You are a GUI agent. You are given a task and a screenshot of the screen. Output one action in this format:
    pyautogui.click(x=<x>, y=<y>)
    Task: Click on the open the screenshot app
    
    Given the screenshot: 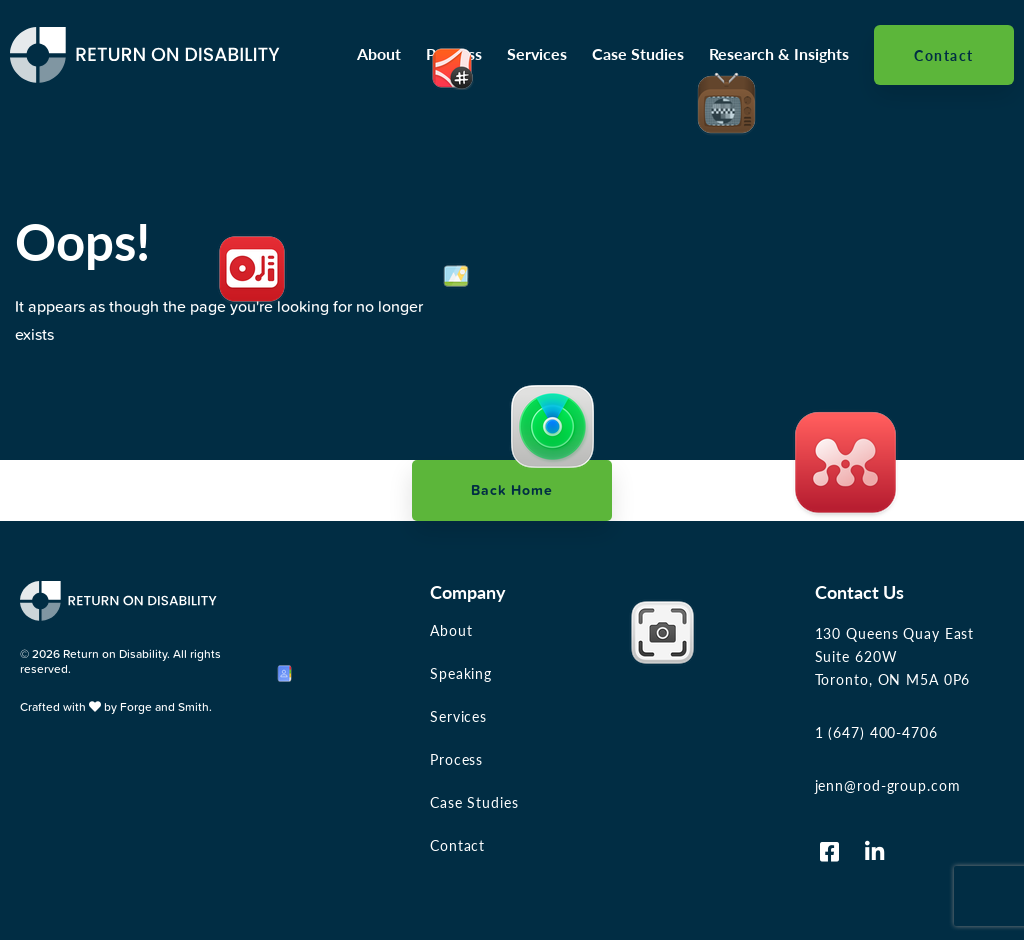 What is the action you would take?
    pyautogui.click(x=662, y=632)
    